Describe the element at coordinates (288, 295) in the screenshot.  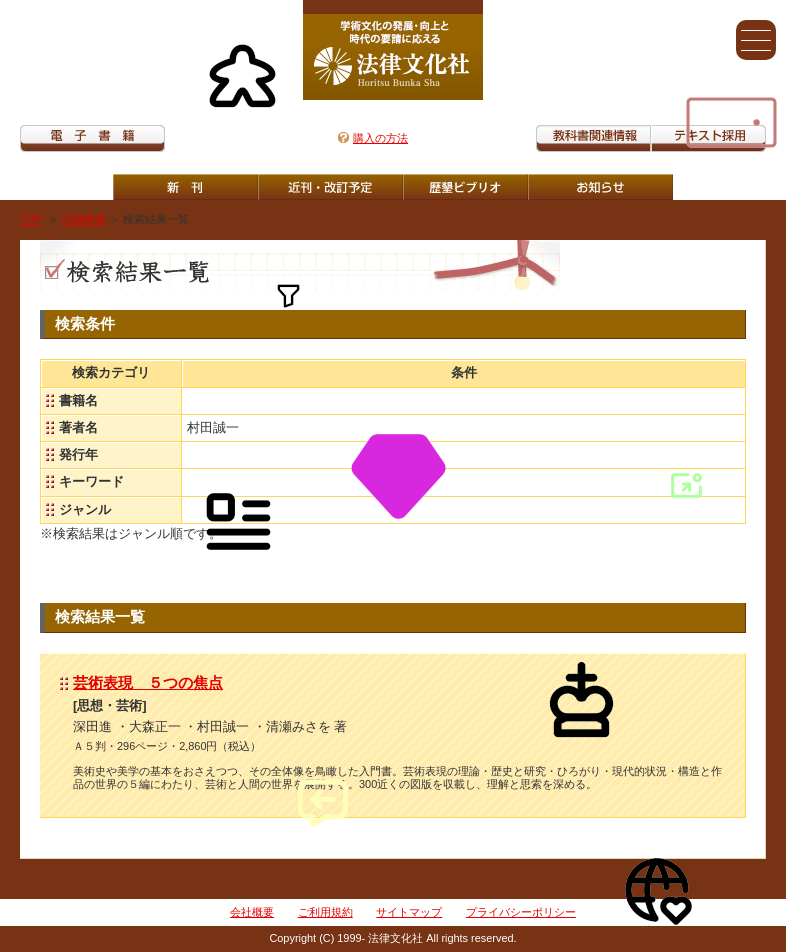
I see `filter or sort content` at that location.